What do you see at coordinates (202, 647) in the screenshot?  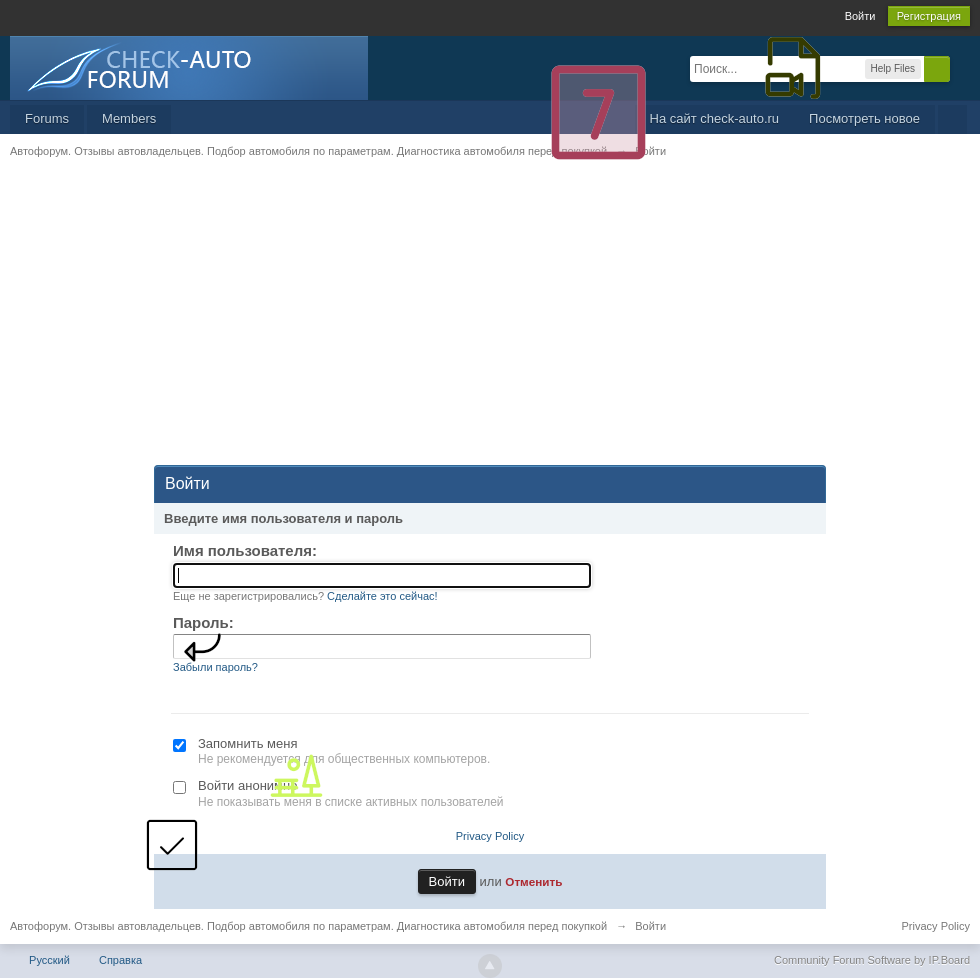 I see `reply to a message or comment` at bounding box center [202, 647].